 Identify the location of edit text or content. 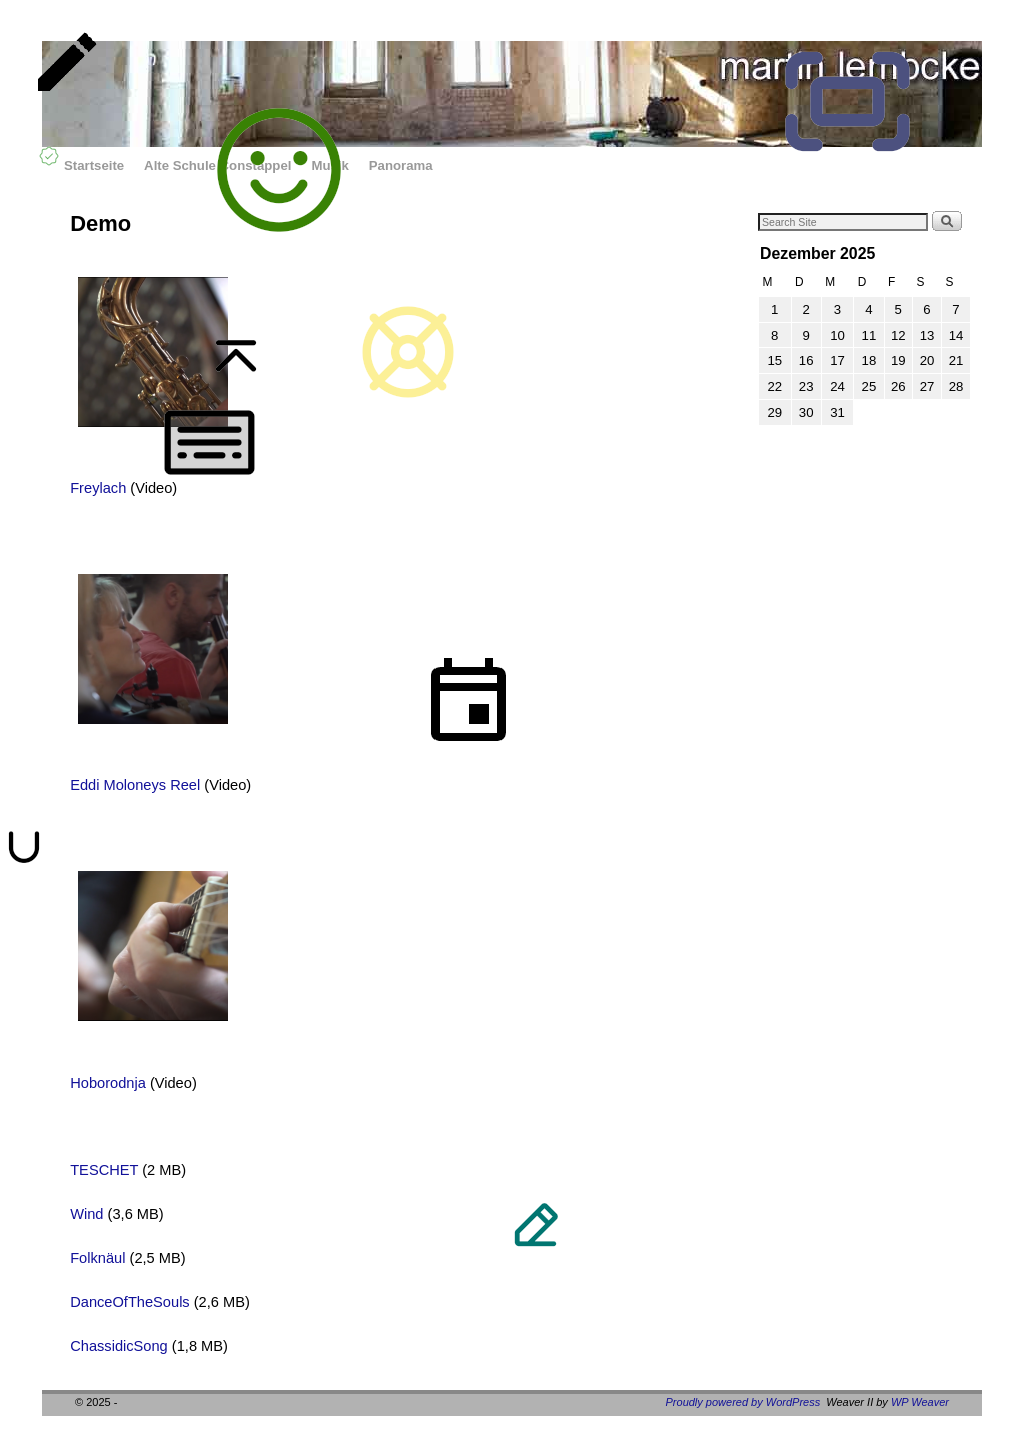
(535, 1225).